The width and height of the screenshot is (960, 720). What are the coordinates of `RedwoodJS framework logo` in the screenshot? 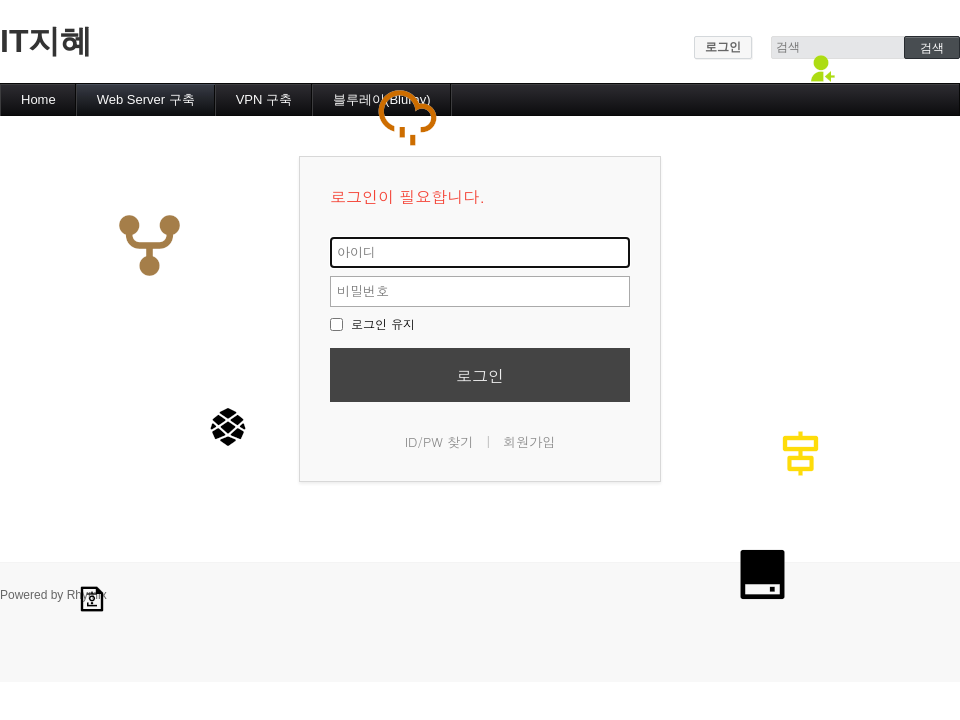 It's located at (228, 427).